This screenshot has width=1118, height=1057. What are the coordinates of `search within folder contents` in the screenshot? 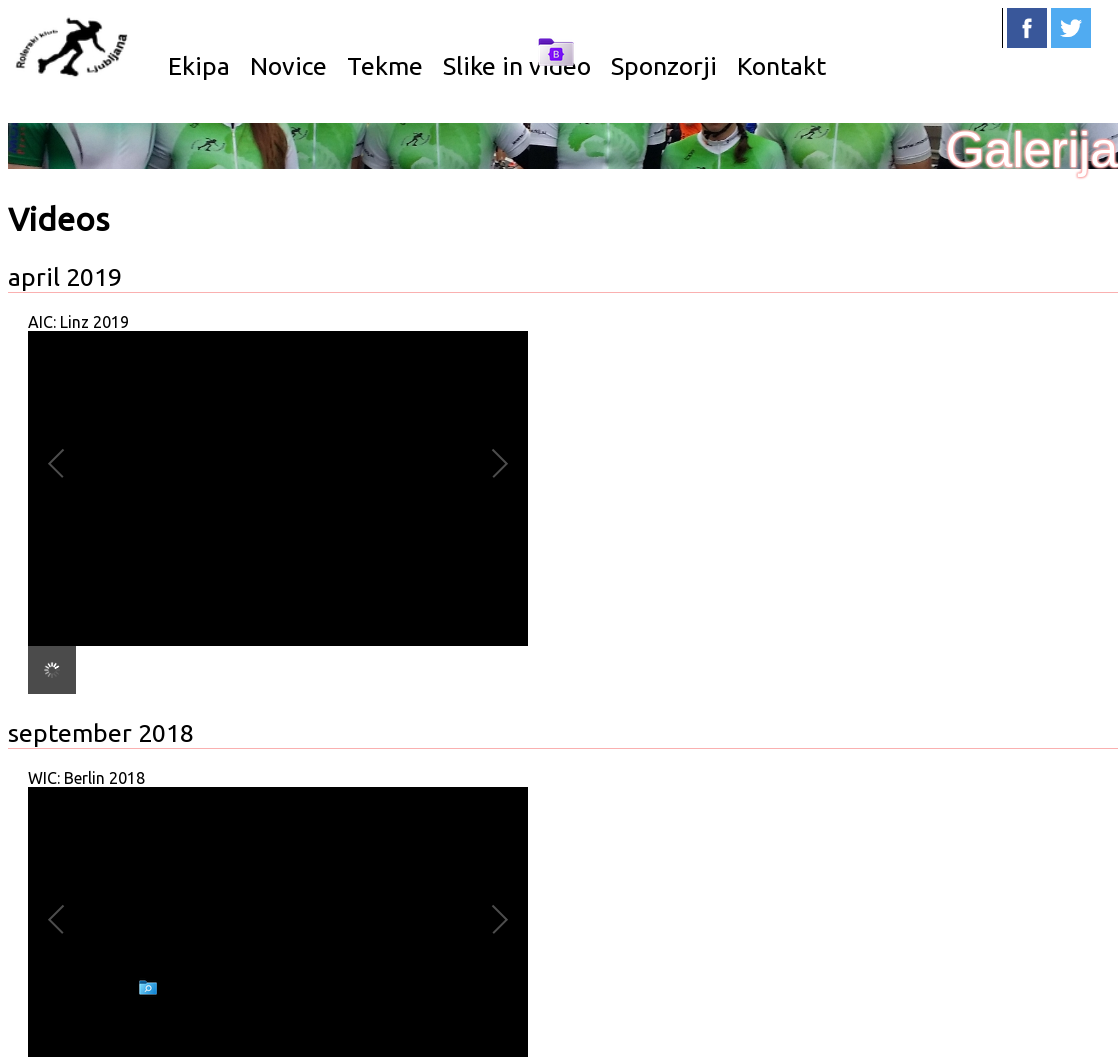 It's located at (148, 988).